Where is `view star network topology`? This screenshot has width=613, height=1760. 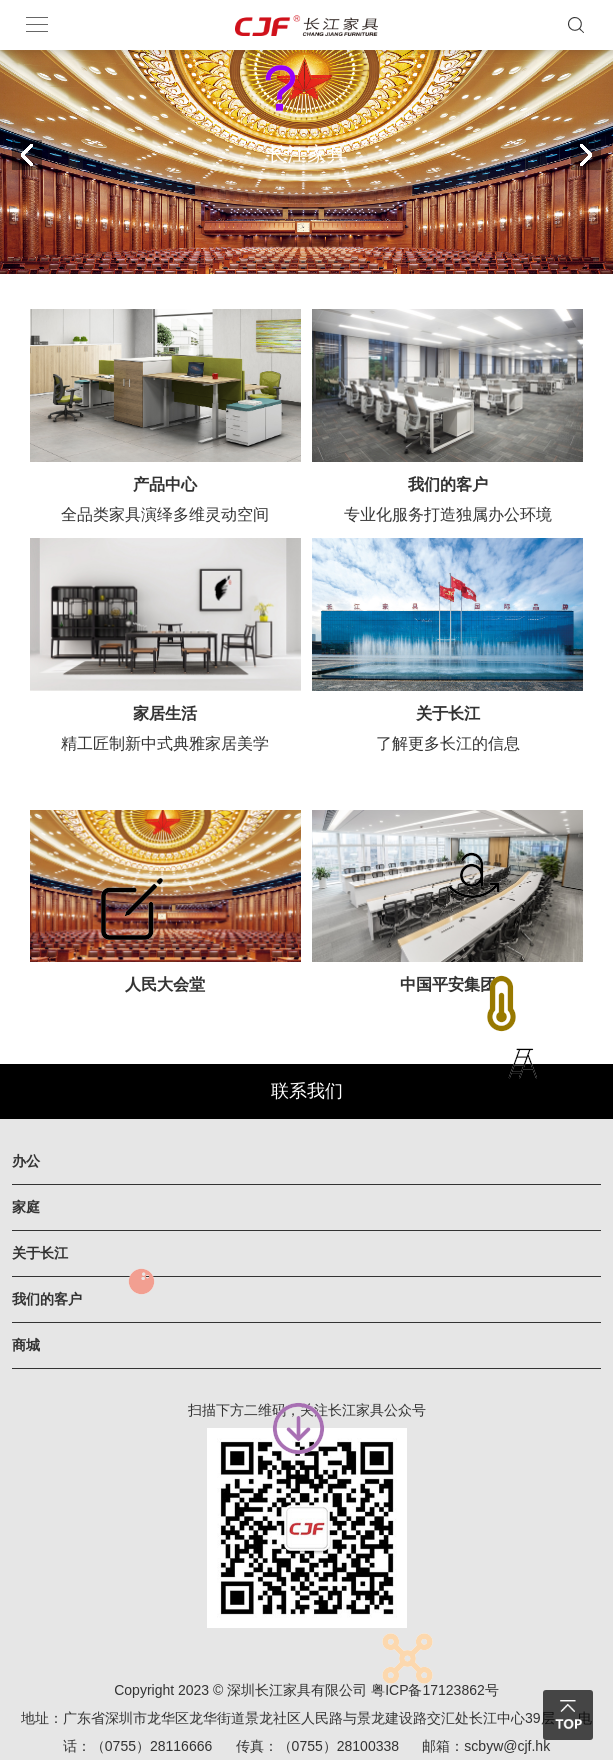
view star network topology is located at coordinates (407, 1658).